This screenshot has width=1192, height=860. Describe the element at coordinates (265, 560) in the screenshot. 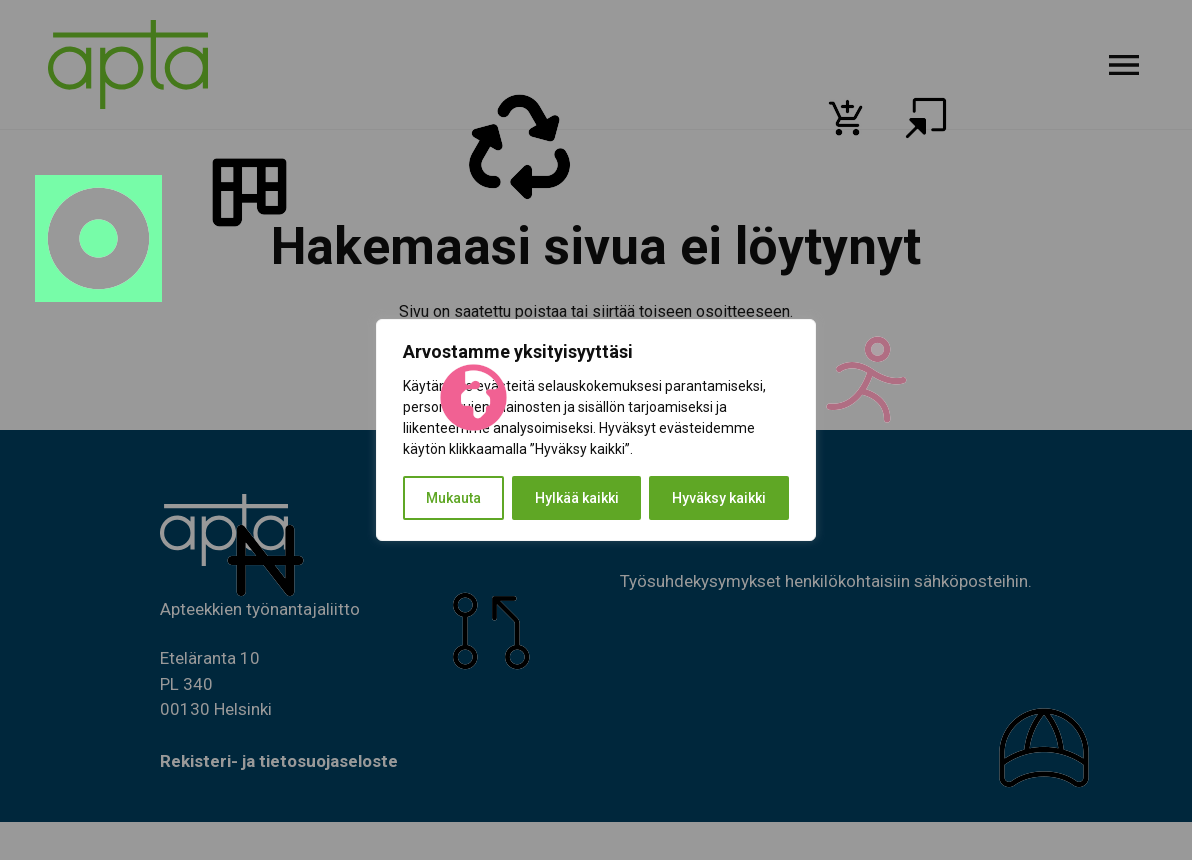

I see `nigerian naira currency symbol` at that location.